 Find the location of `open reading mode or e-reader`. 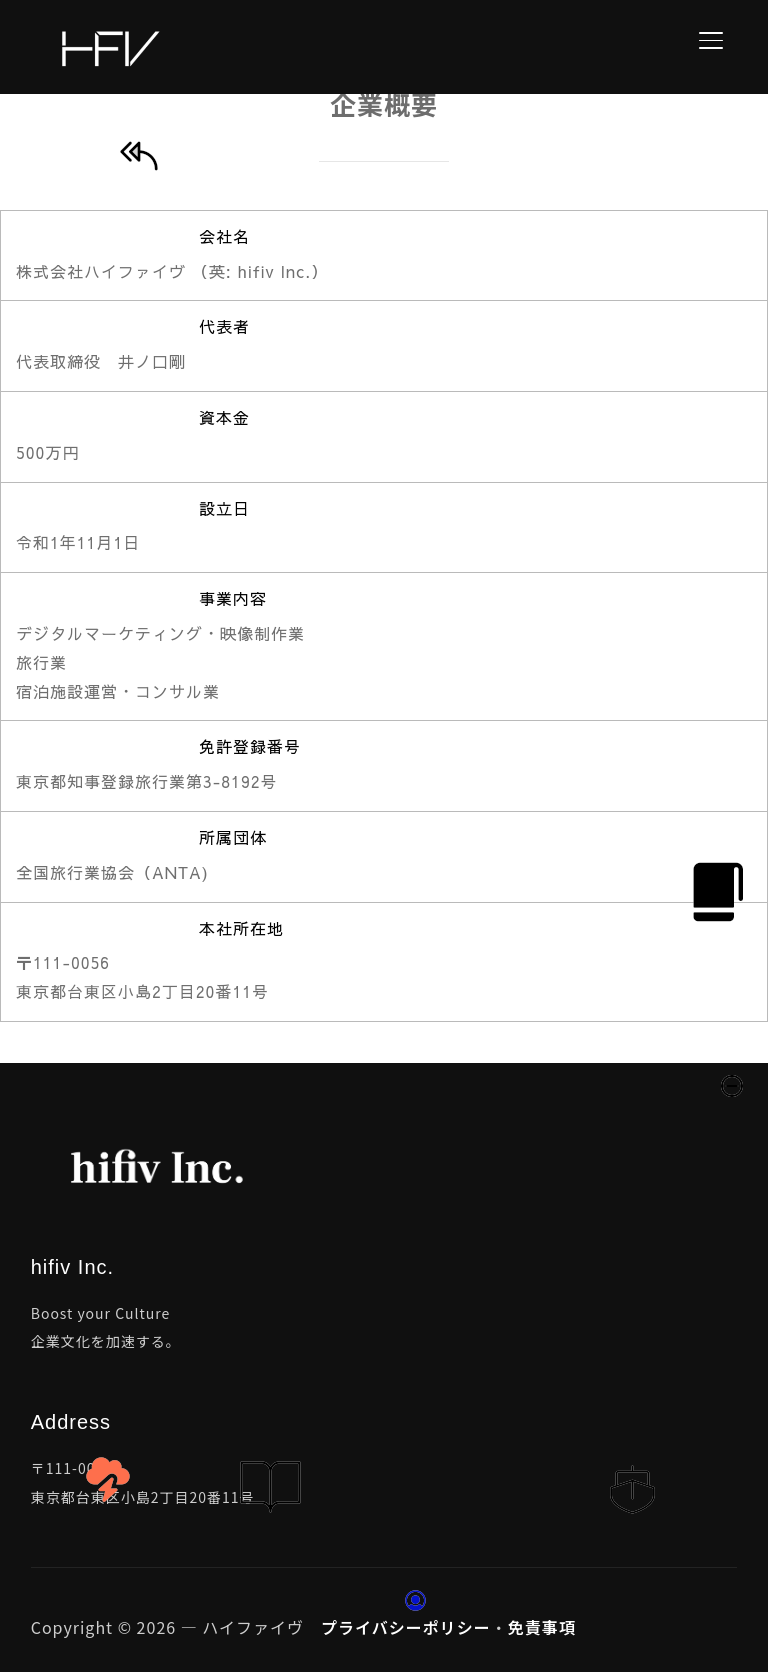

open reading mode or e-reader is located at coordinates (270, 1482).